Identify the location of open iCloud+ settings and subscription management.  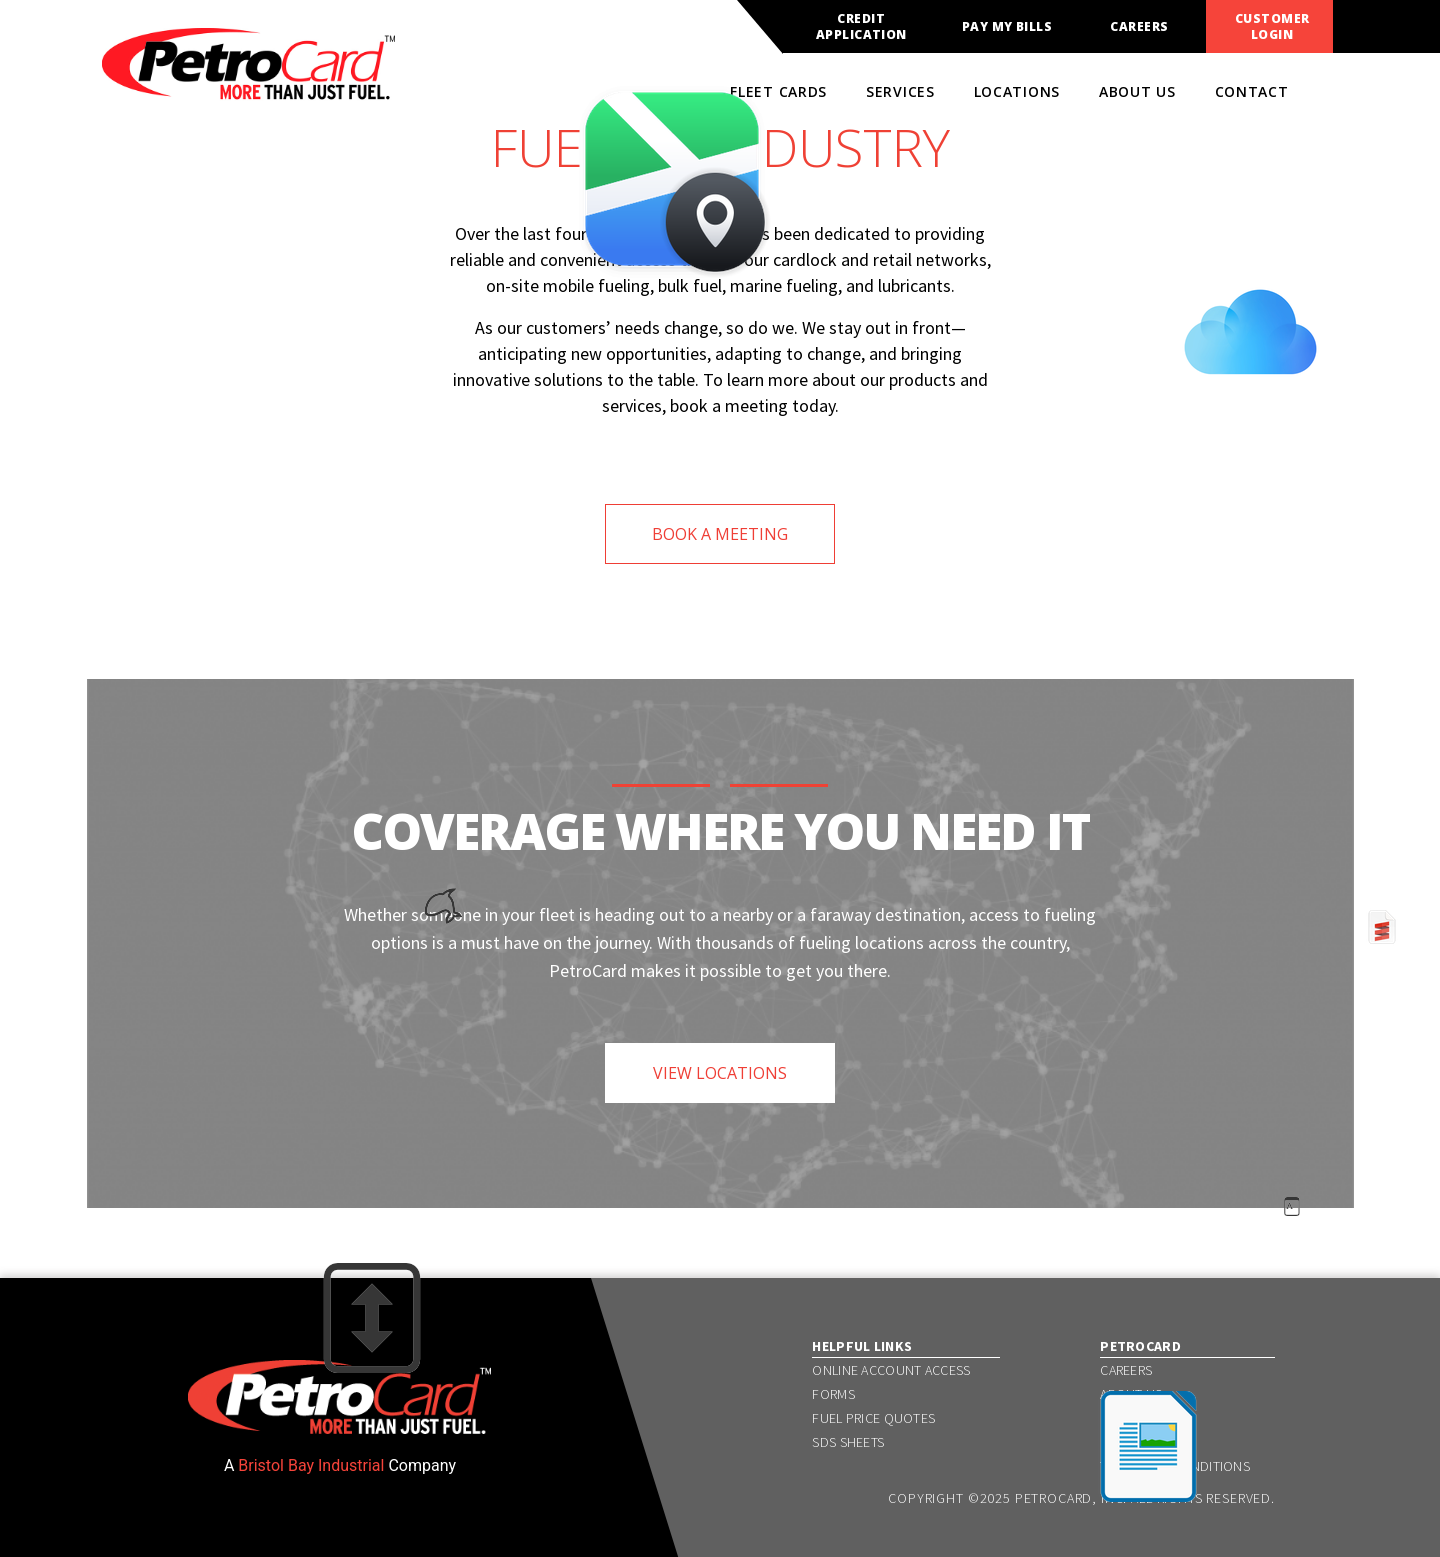
(1250, 334).